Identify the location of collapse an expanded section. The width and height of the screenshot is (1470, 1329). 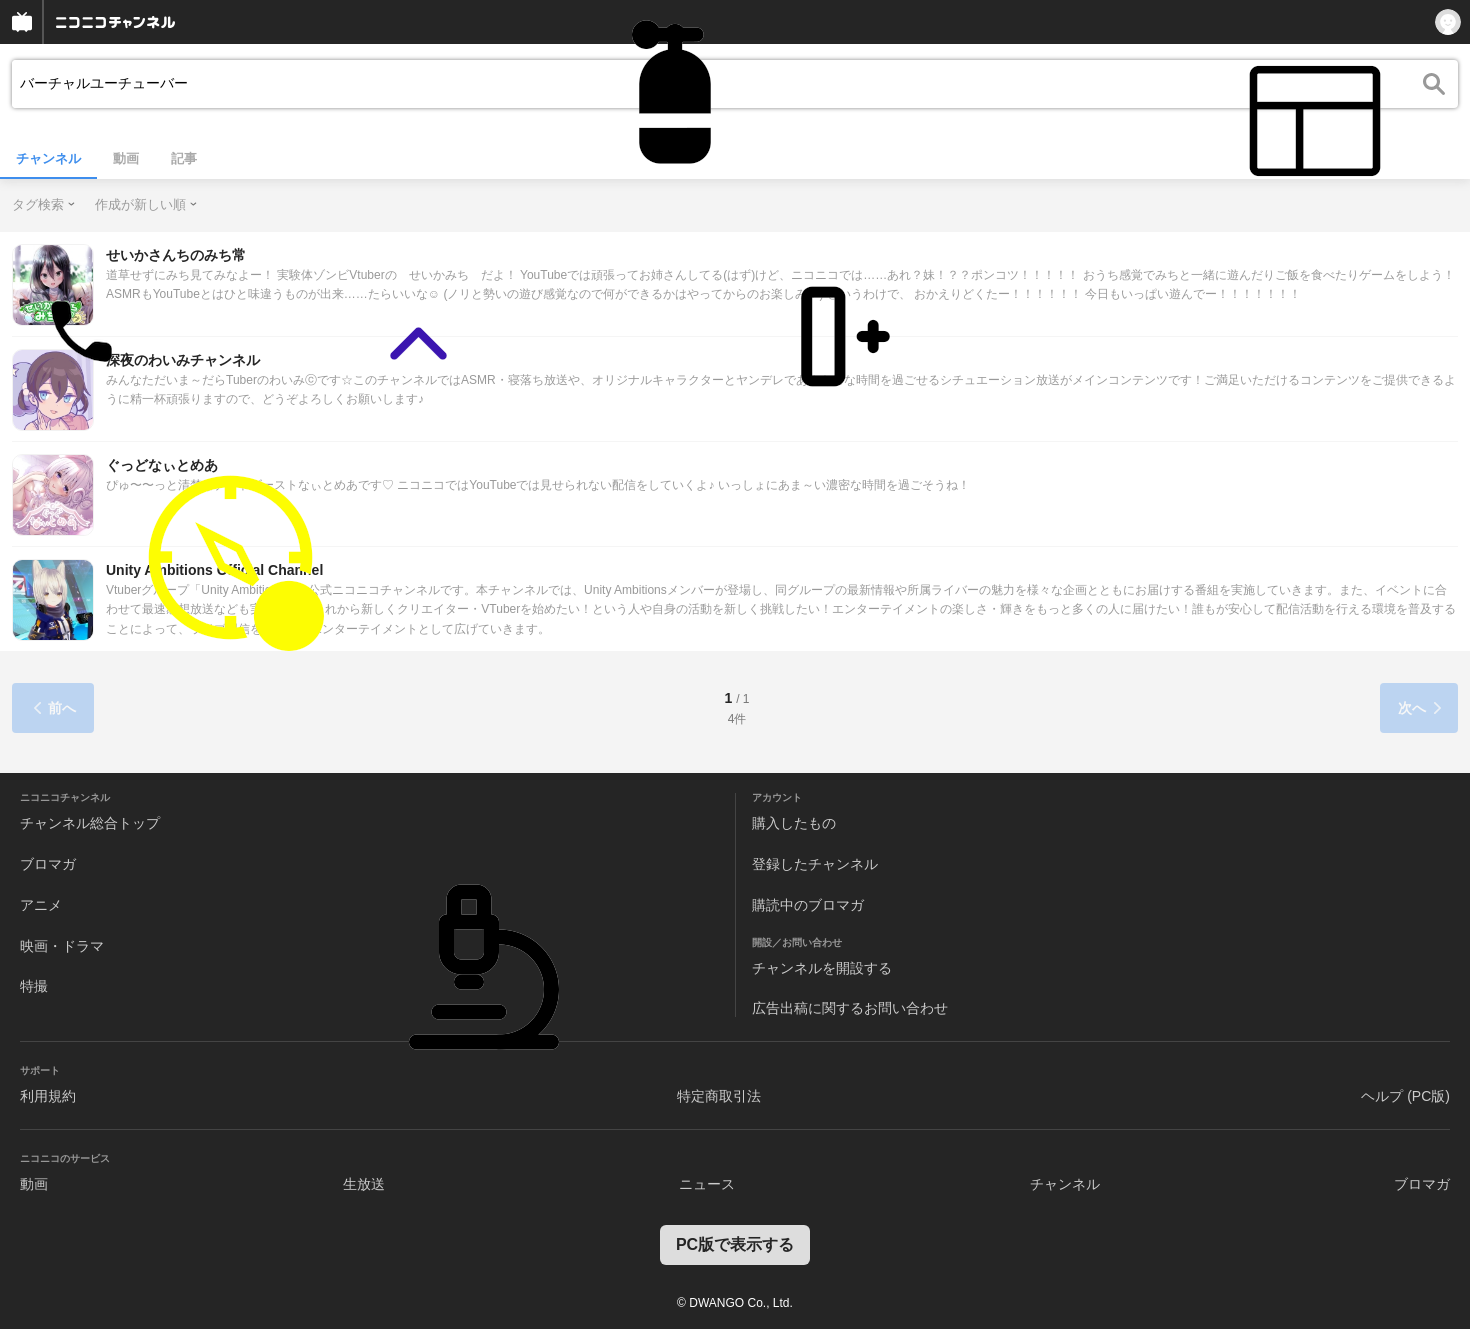
(418, 343).